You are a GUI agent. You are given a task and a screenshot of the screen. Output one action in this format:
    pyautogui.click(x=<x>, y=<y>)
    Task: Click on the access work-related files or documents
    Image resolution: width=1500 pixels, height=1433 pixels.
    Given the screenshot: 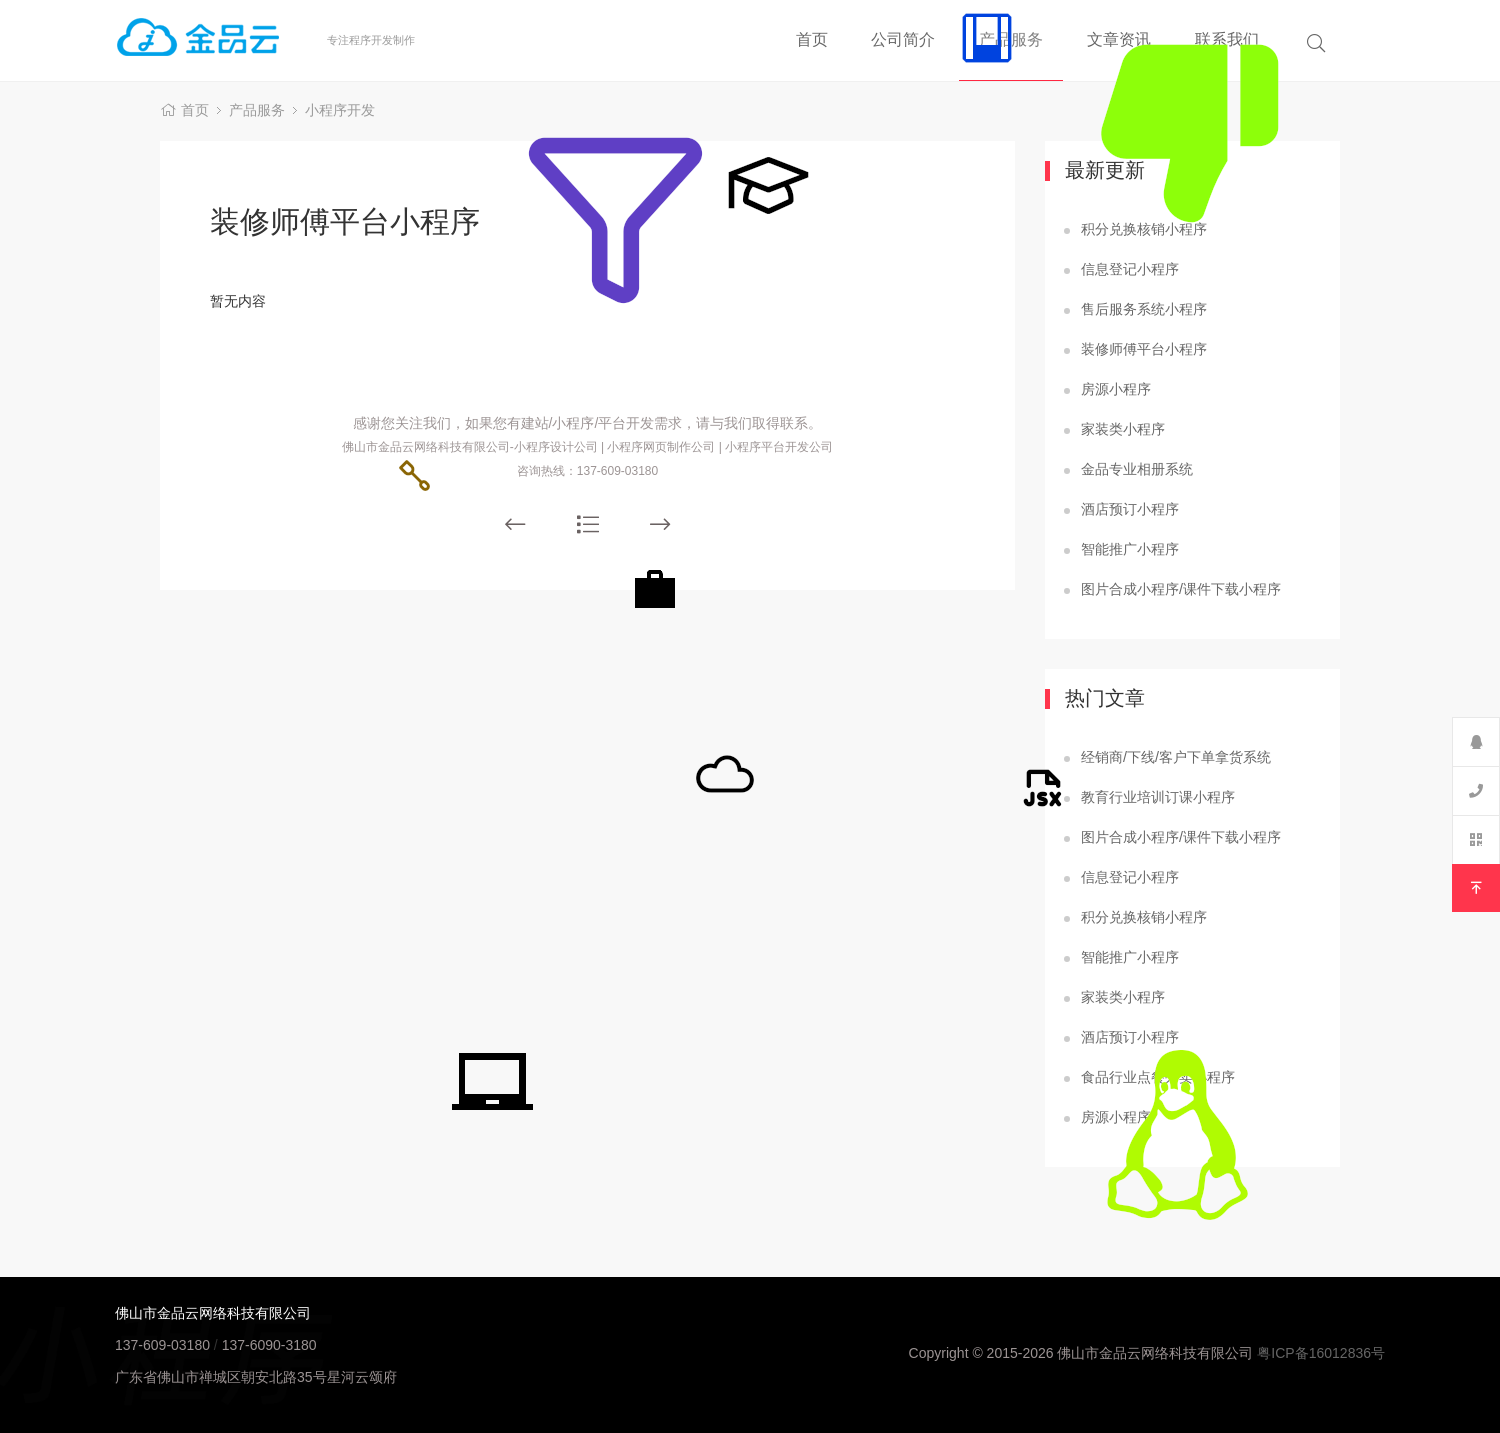 What is the action you would take?
    pyautogui.click(x=655, y=590)
    